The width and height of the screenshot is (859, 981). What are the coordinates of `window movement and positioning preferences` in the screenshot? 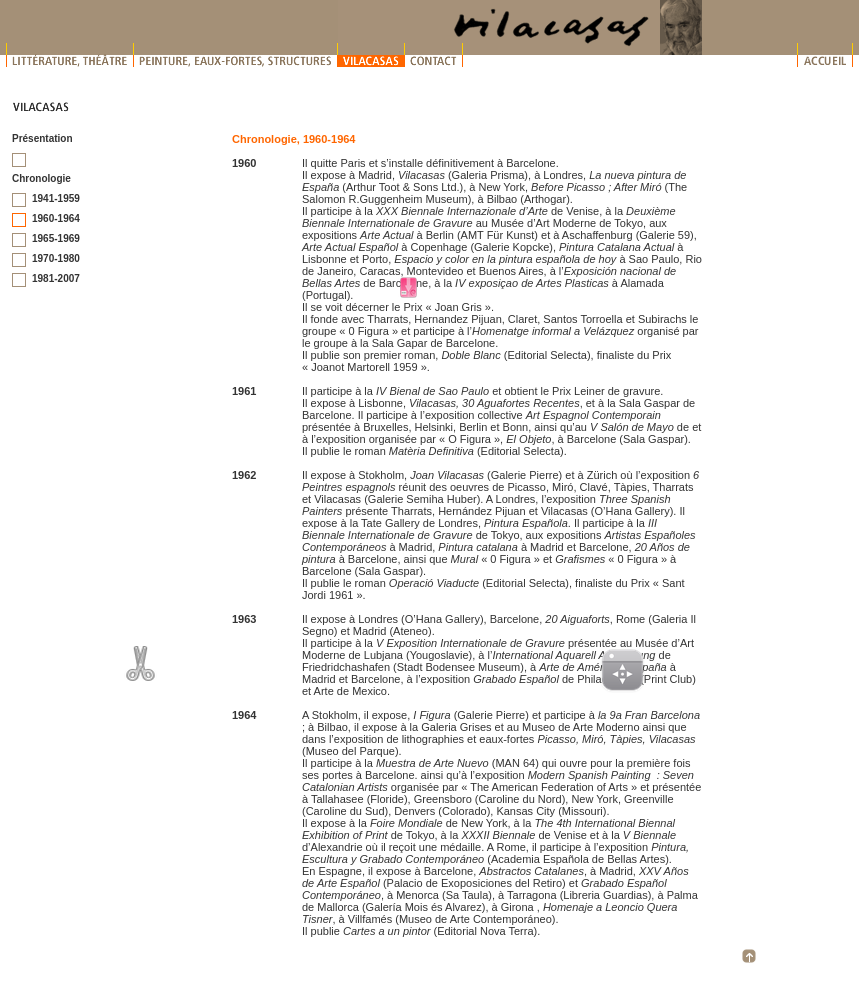 It's located at (622, 670).